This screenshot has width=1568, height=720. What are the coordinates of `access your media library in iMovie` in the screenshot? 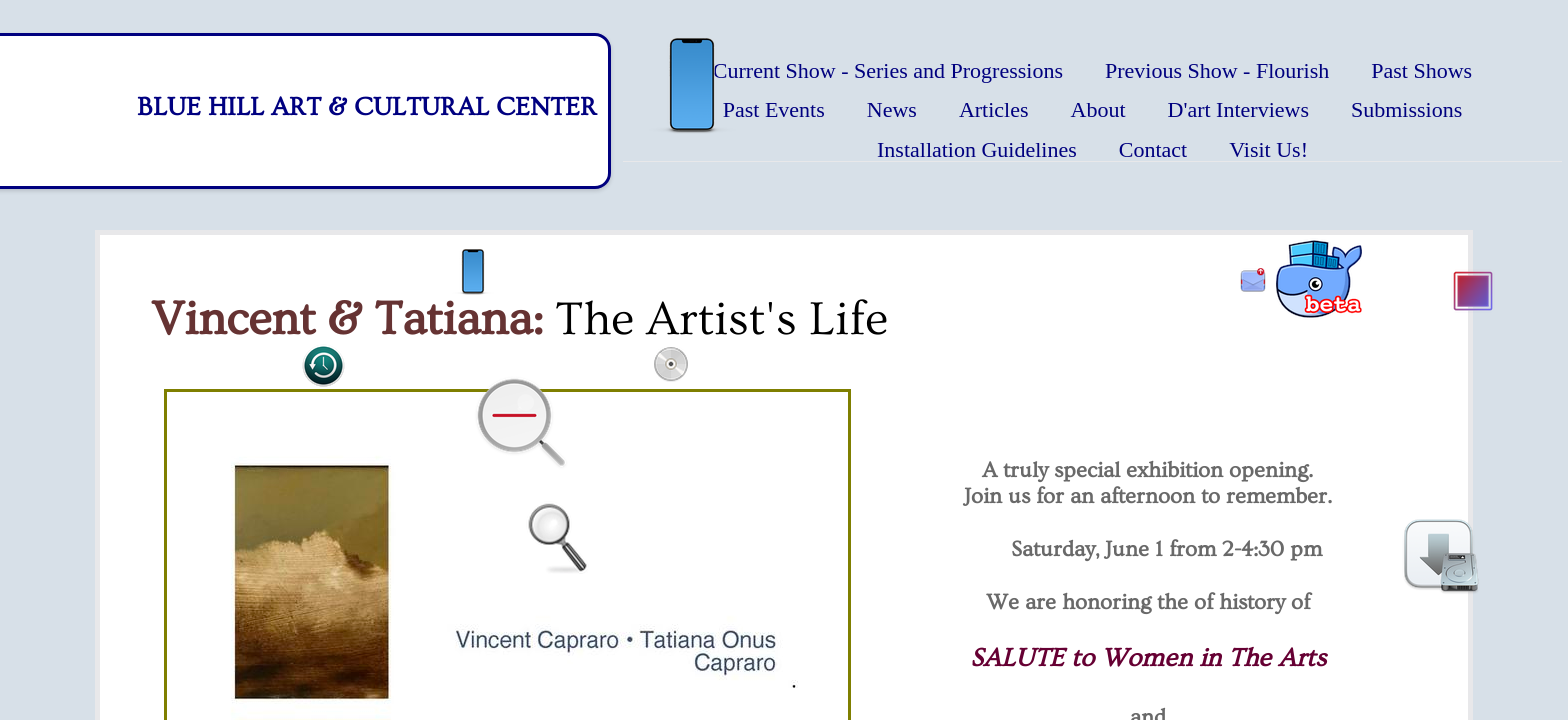 It's located at (1473, 291).